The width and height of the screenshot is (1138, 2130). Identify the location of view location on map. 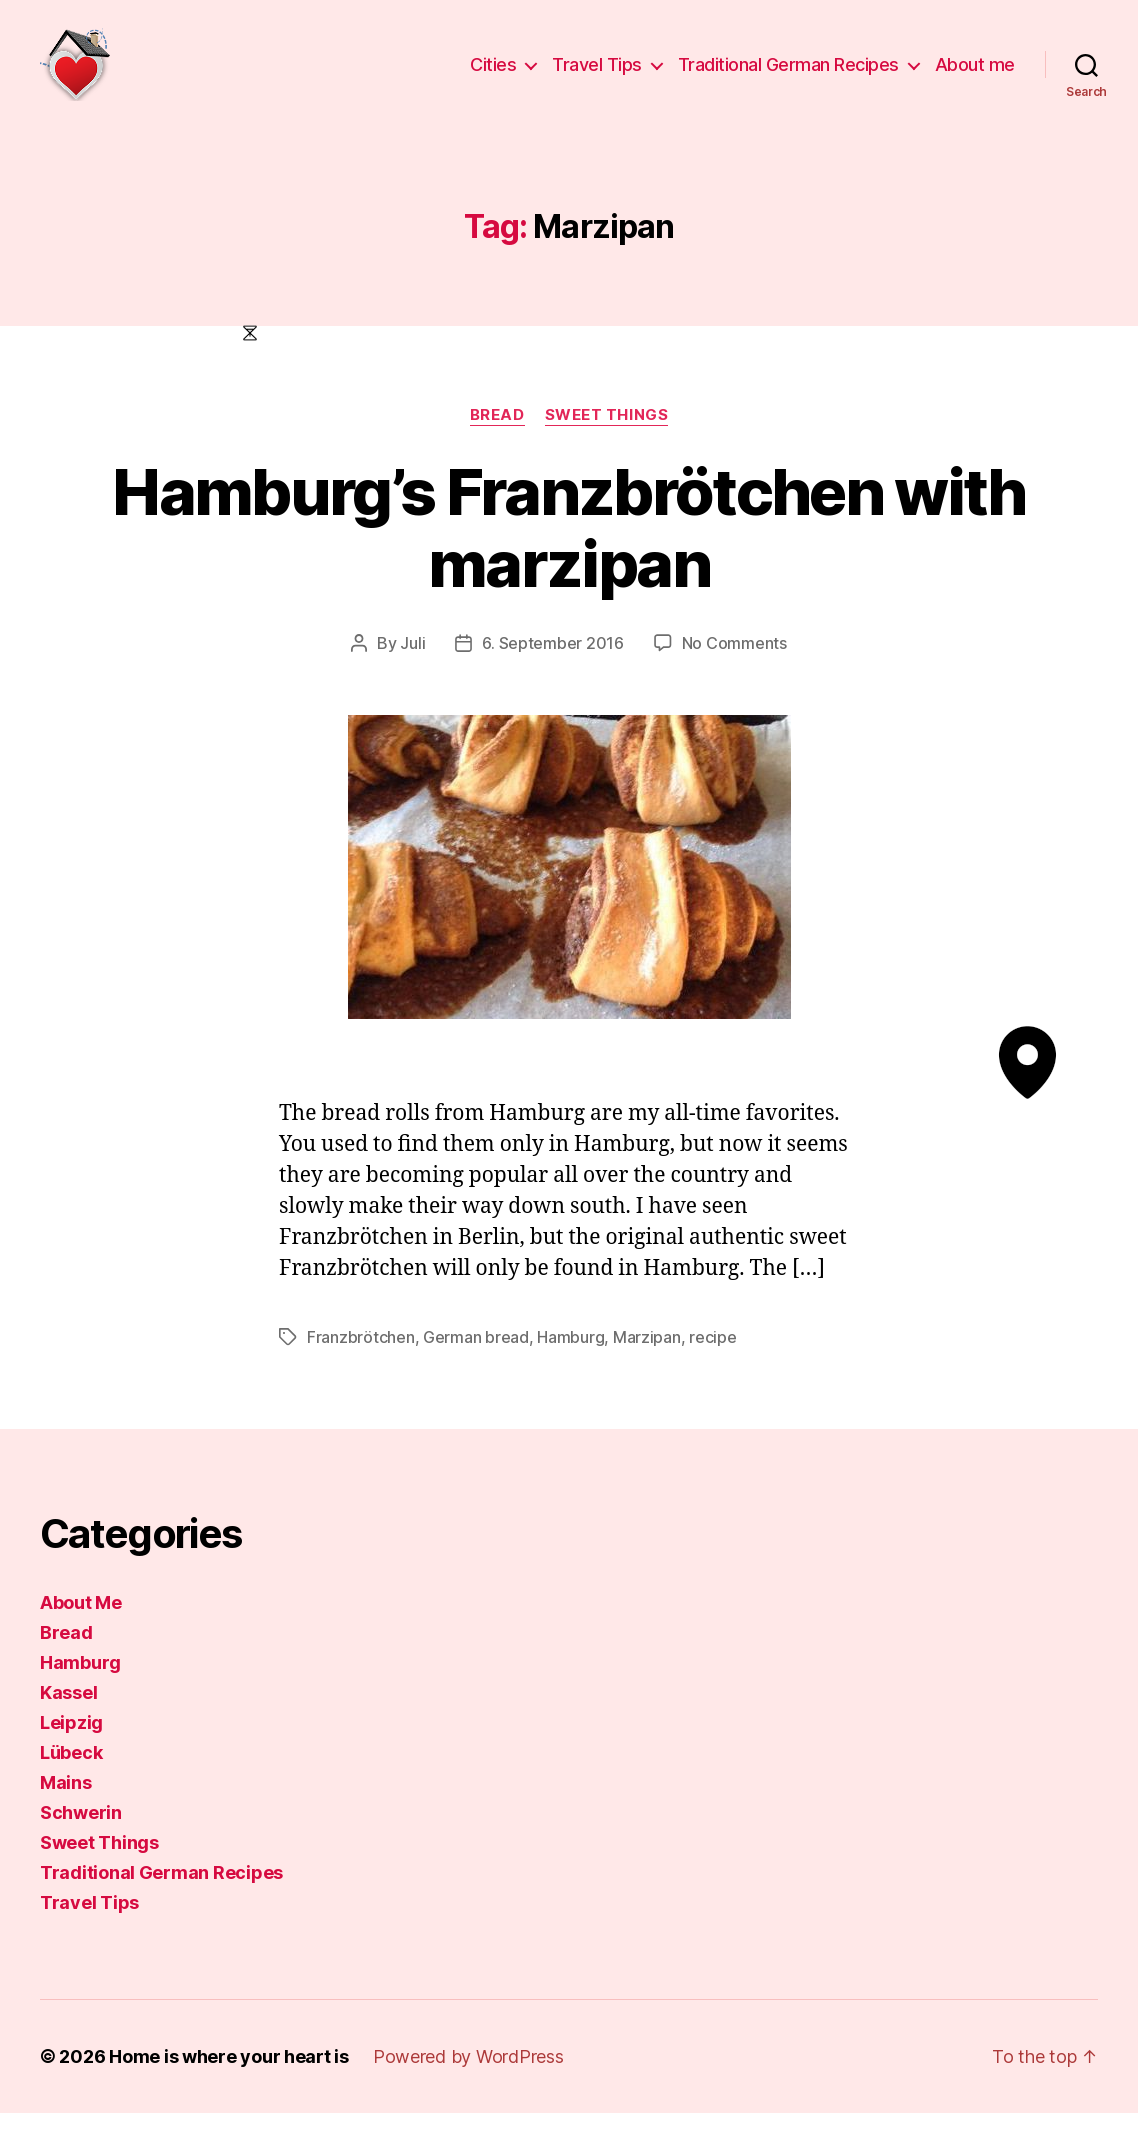
(1027, 1062).